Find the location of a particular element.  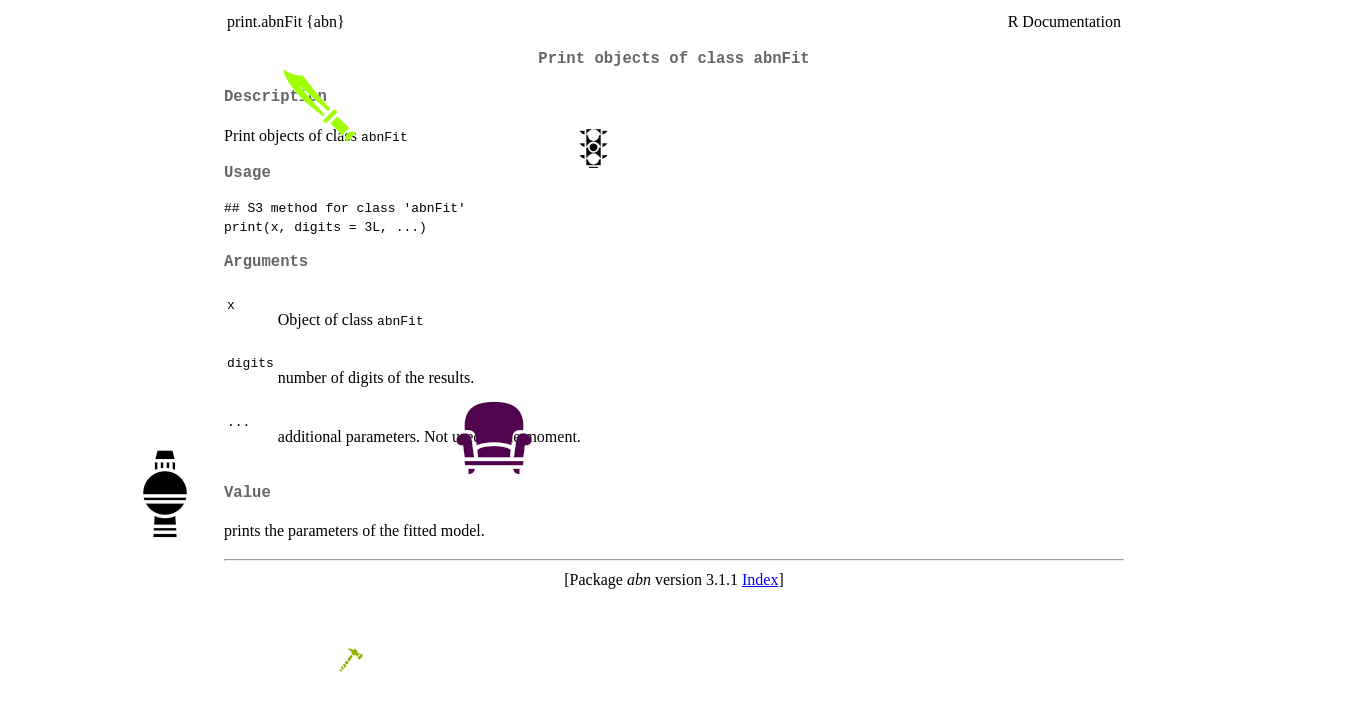

indicates caution or pending status is located at coordinates (593, 148).